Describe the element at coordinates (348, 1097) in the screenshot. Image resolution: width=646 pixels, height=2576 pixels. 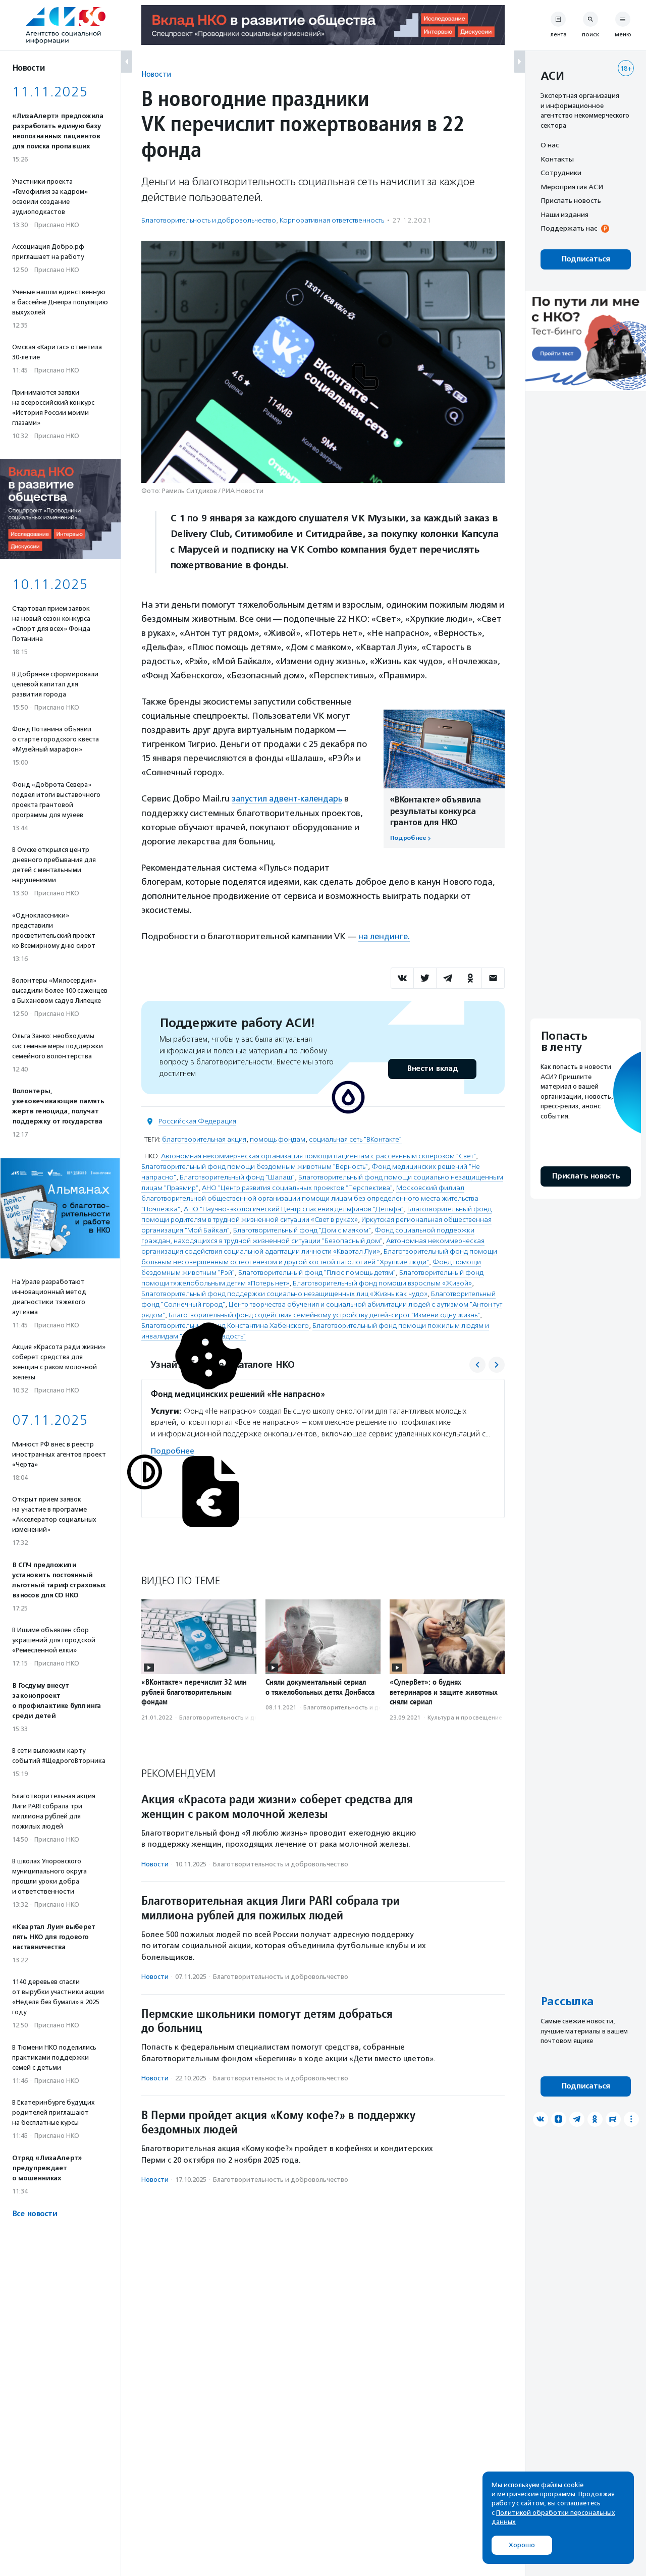
I see `adjust ink or fluid settings` at that location.